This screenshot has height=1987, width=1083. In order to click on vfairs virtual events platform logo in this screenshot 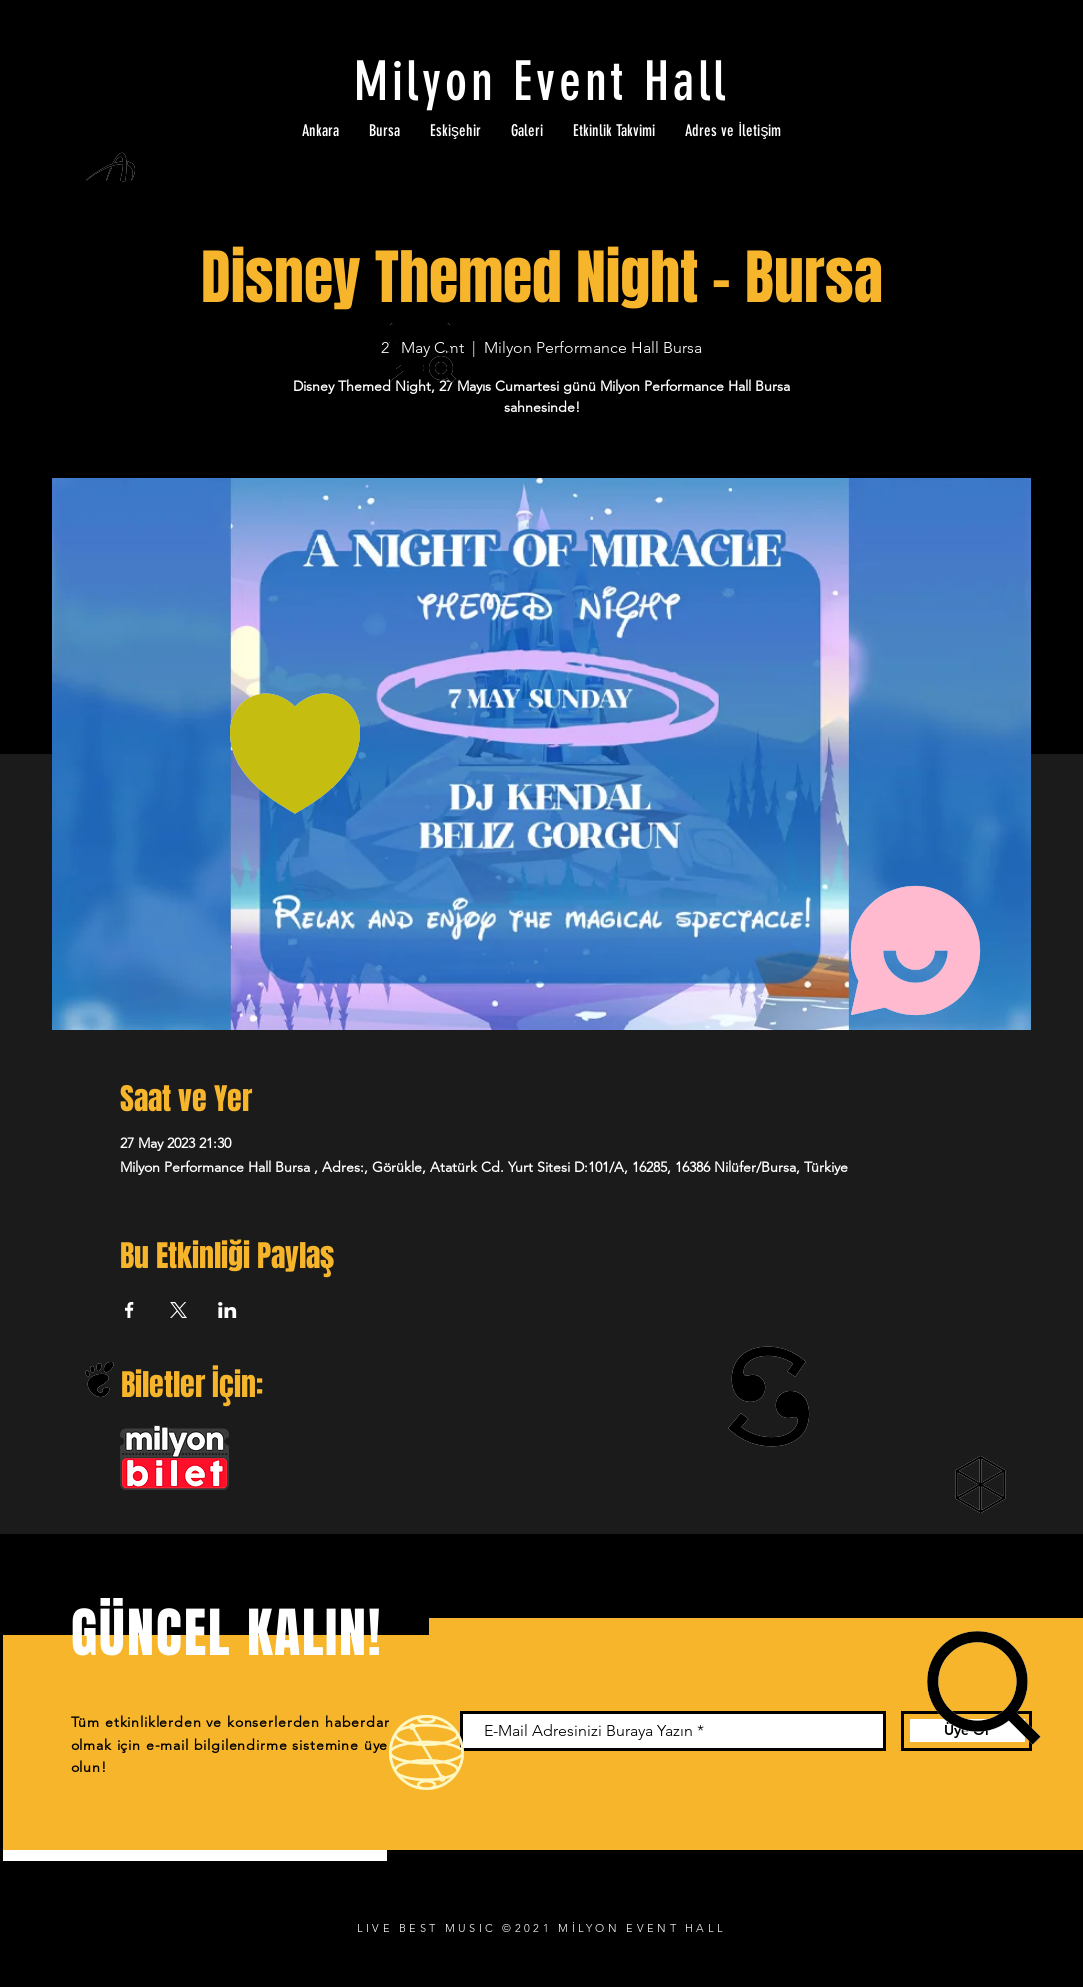, I will do `click(980, 1484)`.